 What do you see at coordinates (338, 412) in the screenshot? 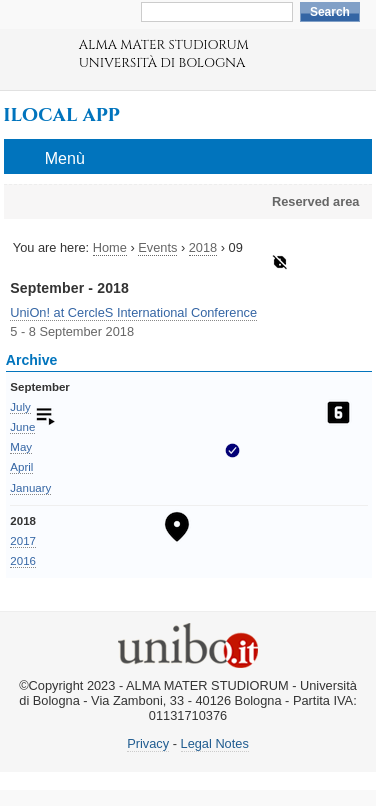
I see `select option 6 from a numbered list` at bounding box center [338, 412].